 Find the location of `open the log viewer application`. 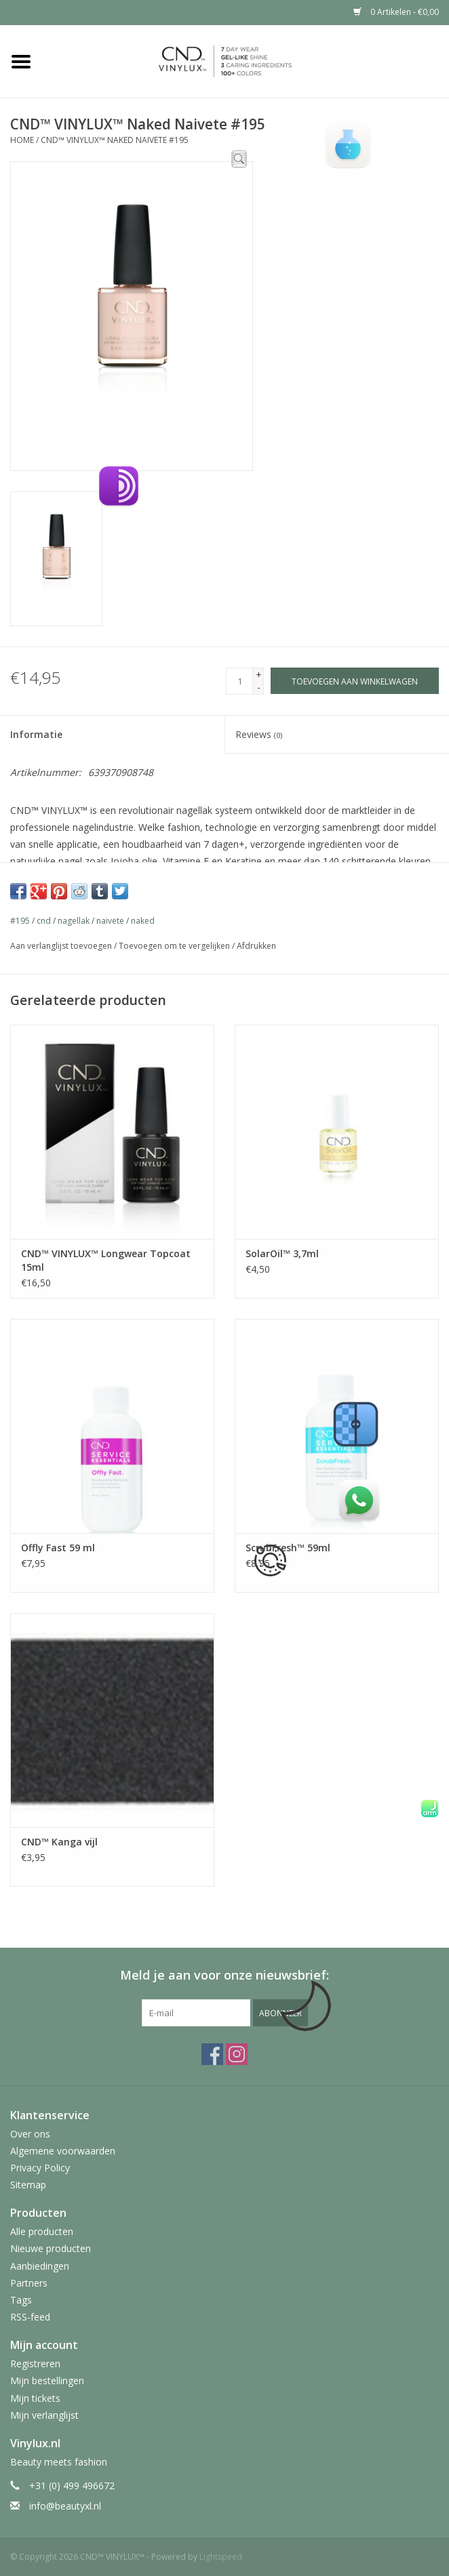

open the log viewer application is located at coordinates (239, 159).